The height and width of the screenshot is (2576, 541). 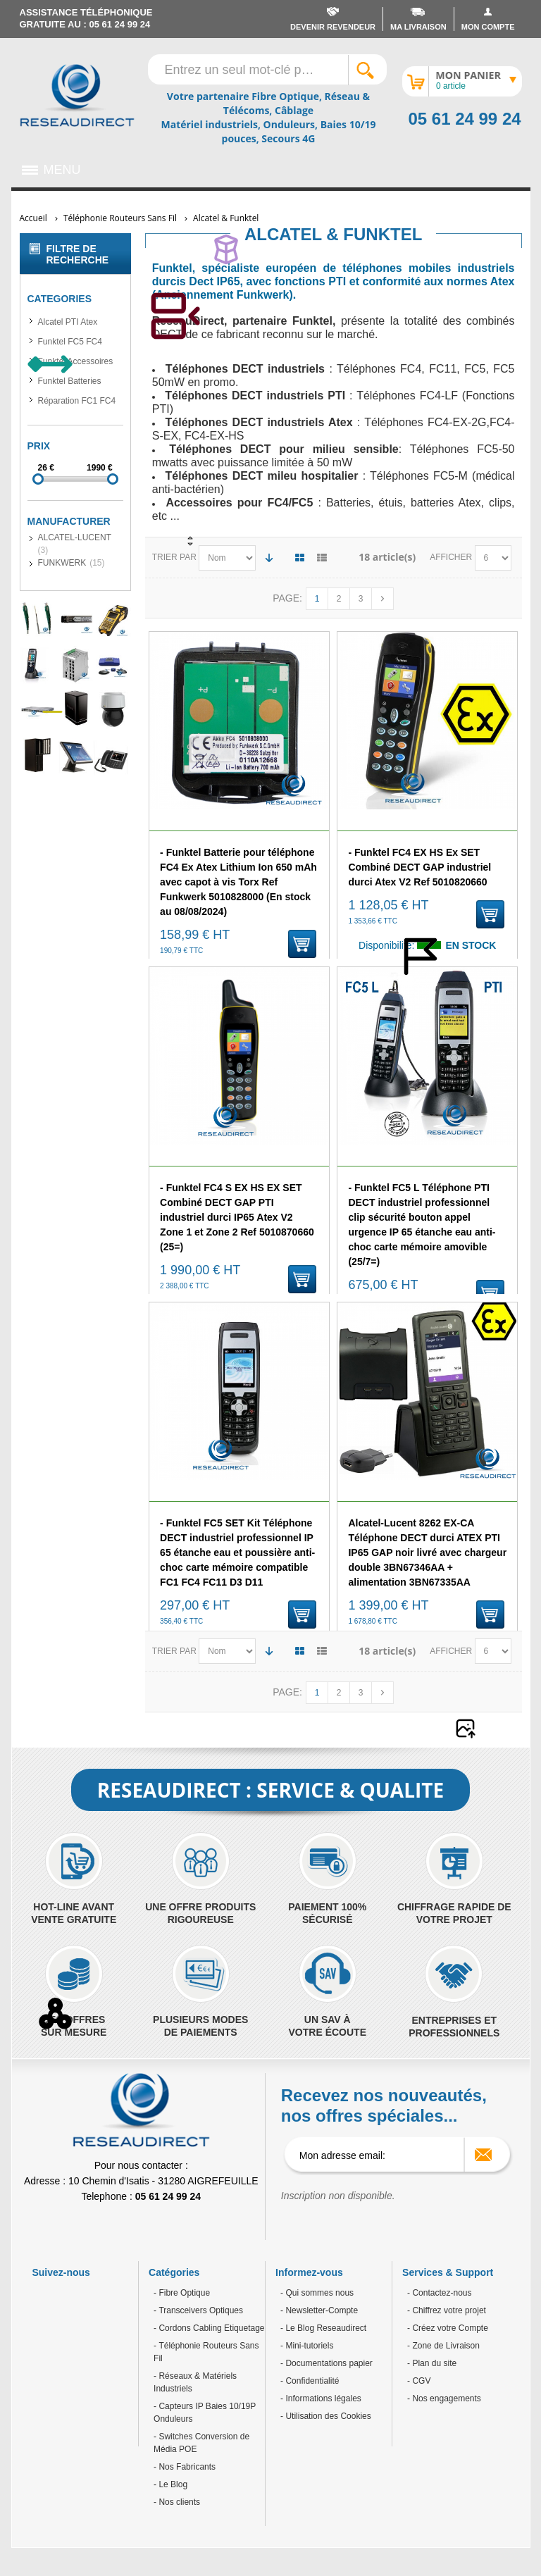 I want to click on navigate to next step or section, so click(x=50, y=364).